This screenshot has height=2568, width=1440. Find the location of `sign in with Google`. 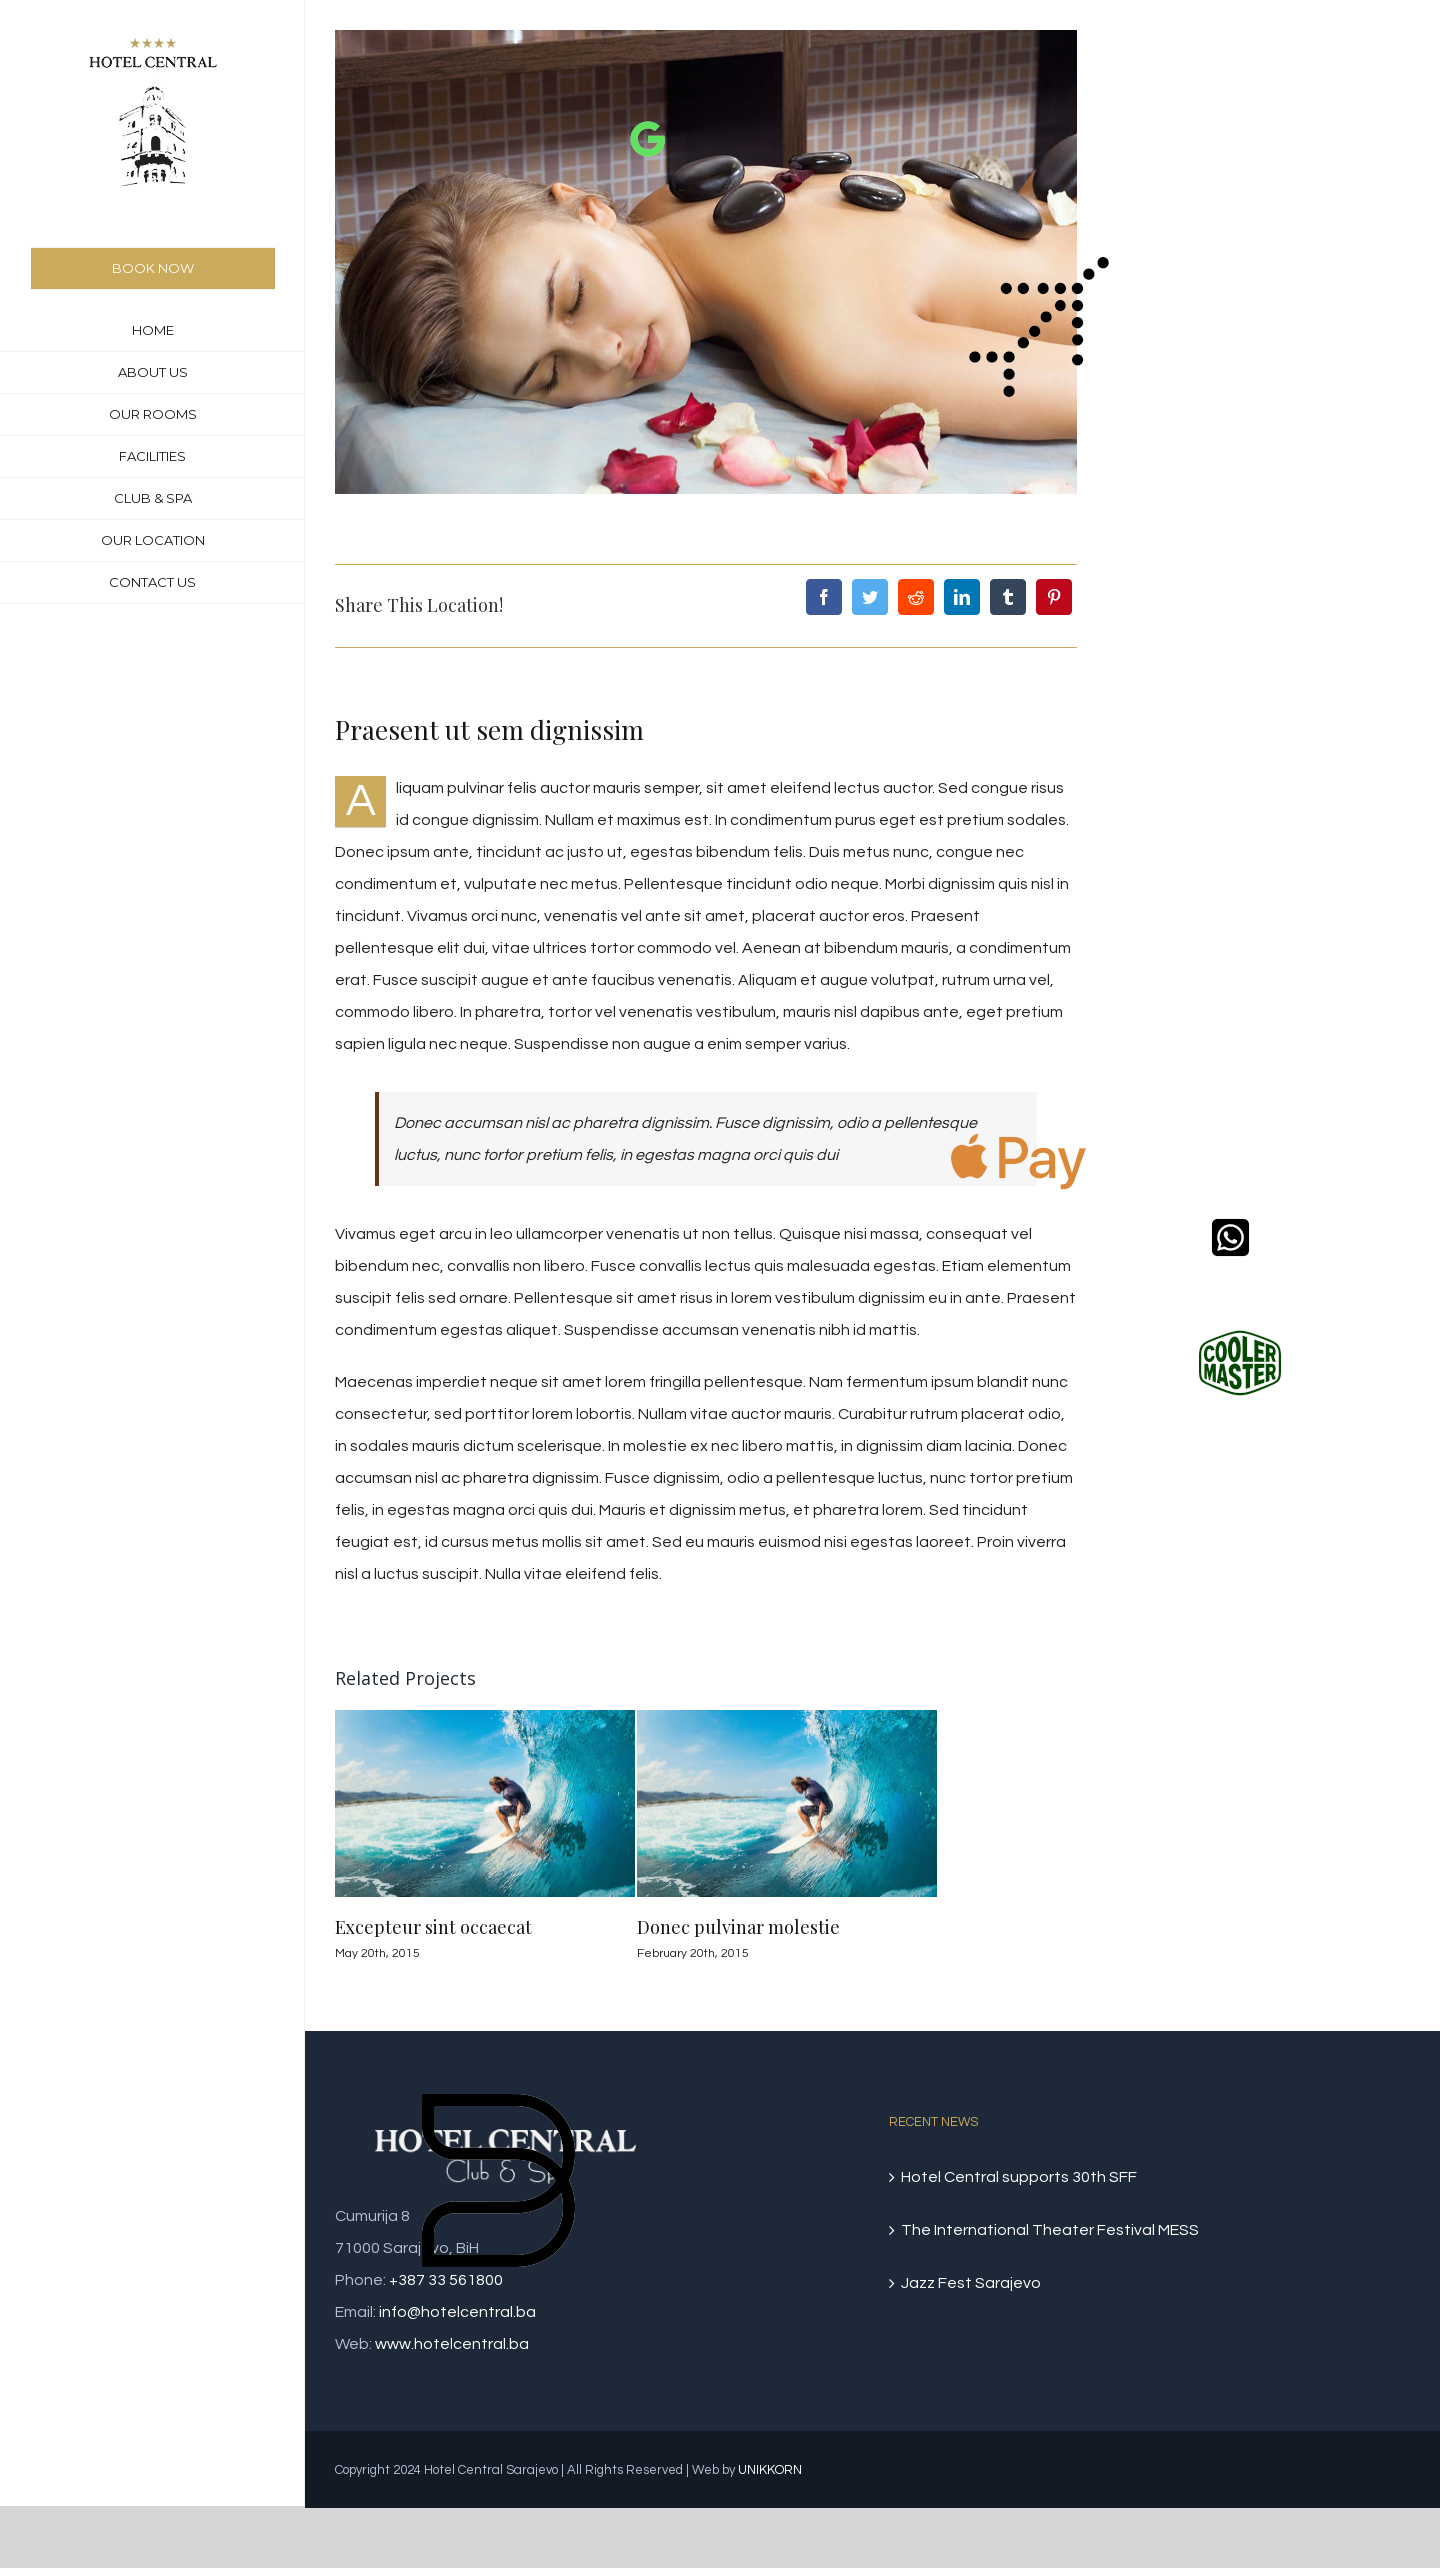

sign in with Google is located at coordinates (648, 139).